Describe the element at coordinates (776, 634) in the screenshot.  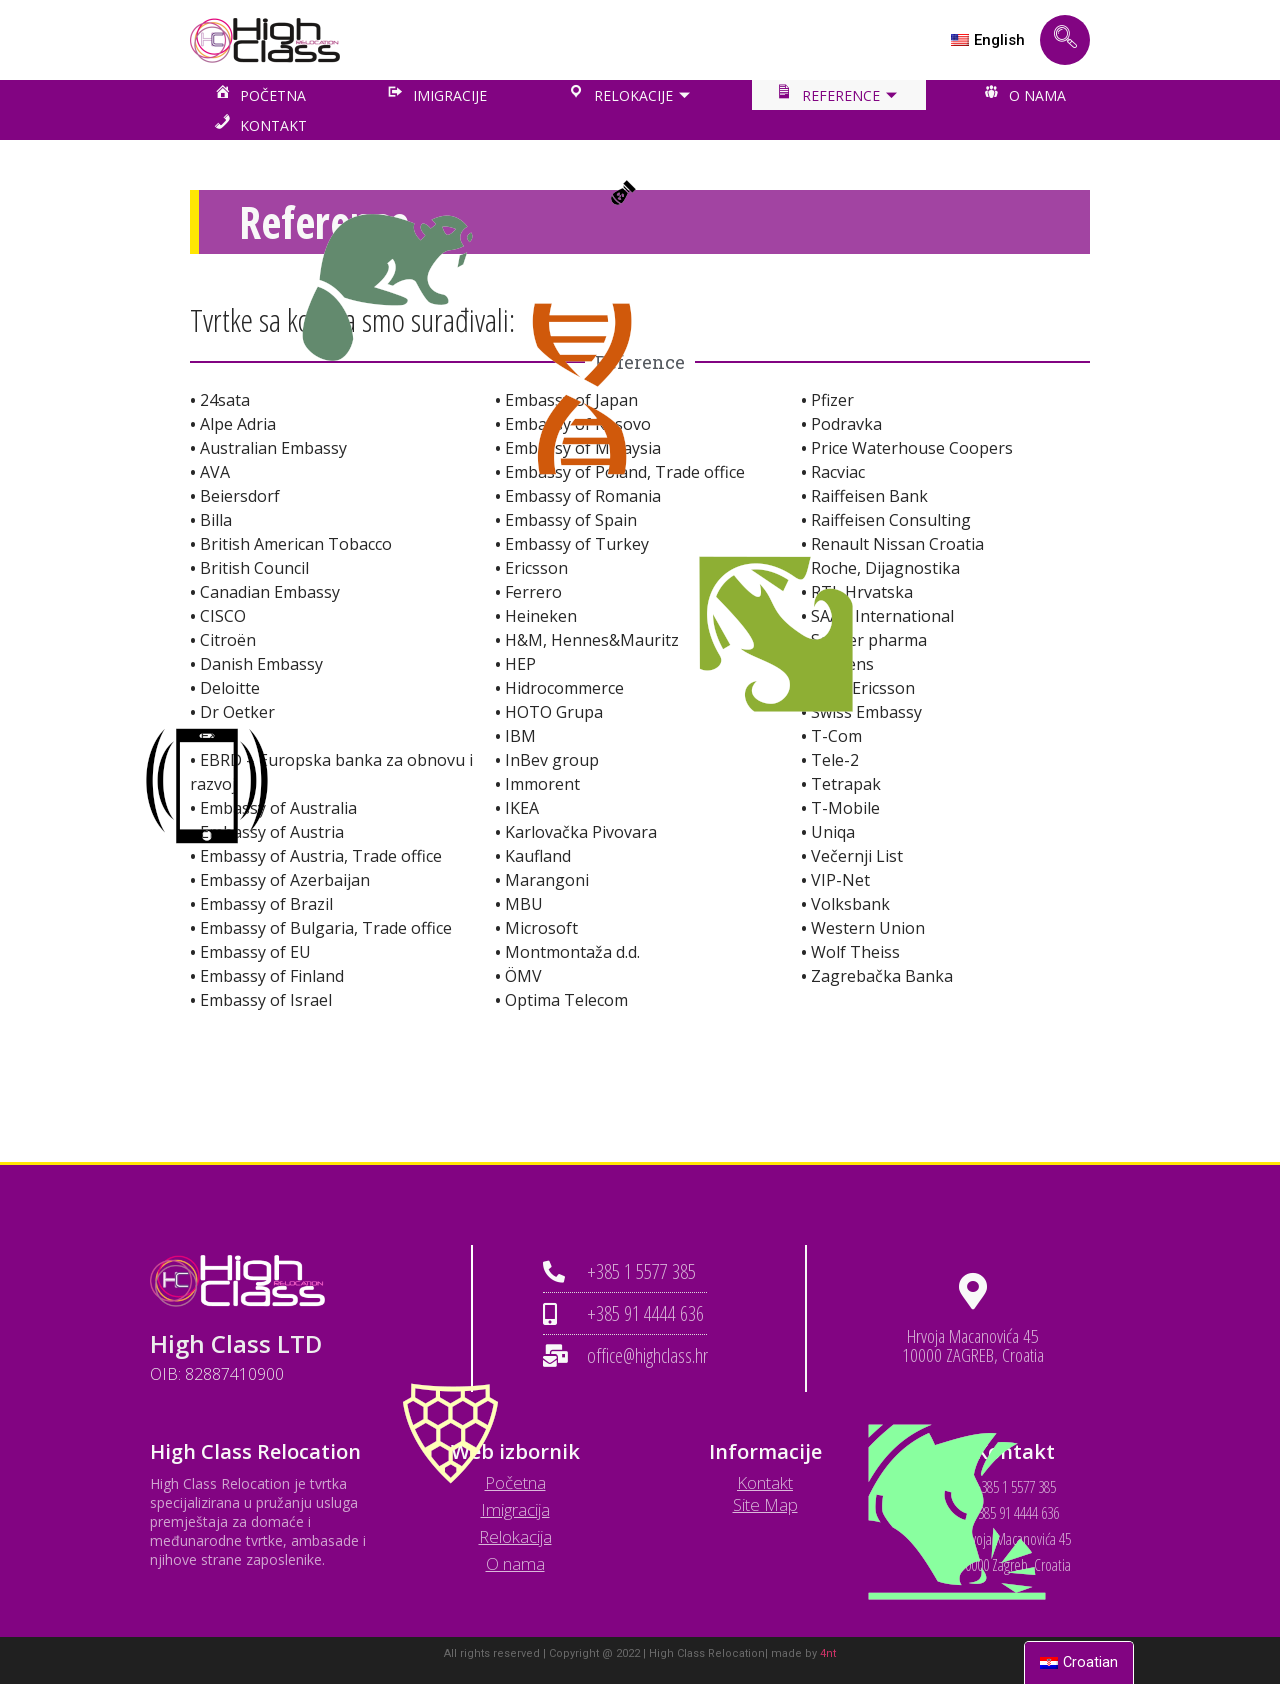
I see `activate fire breath ability` at that location.